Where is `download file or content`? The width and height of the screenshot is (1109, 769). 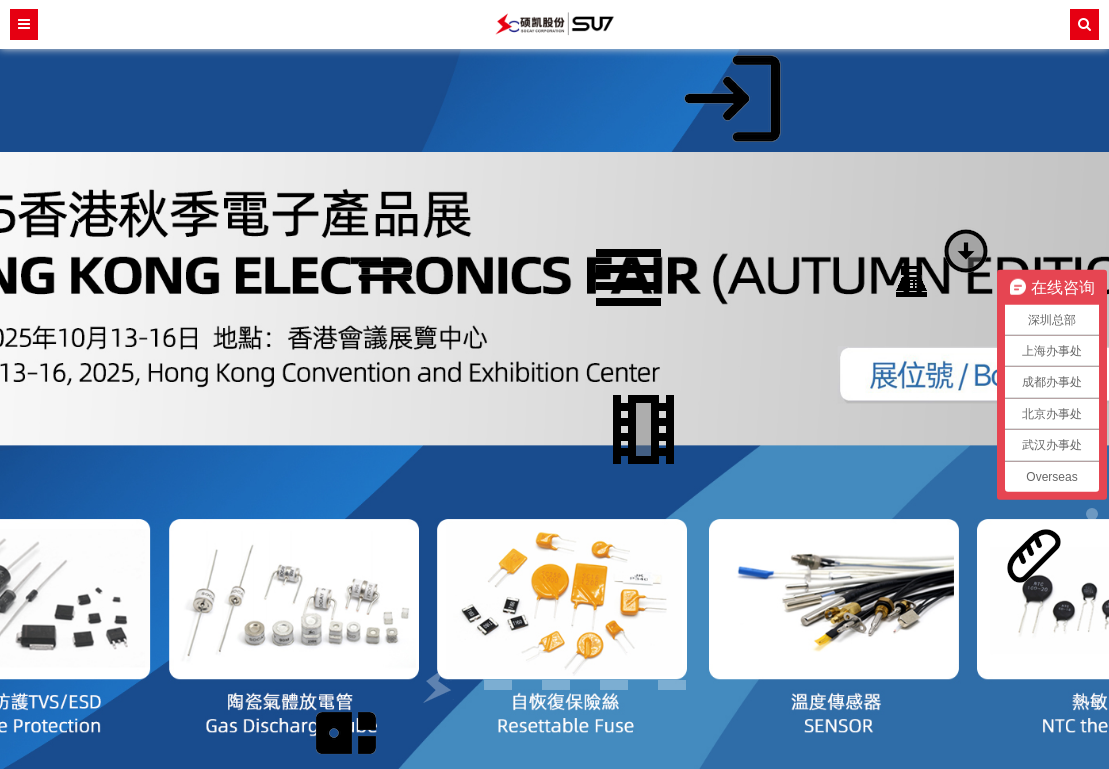
download file or content is located at coordinates (966, 251).